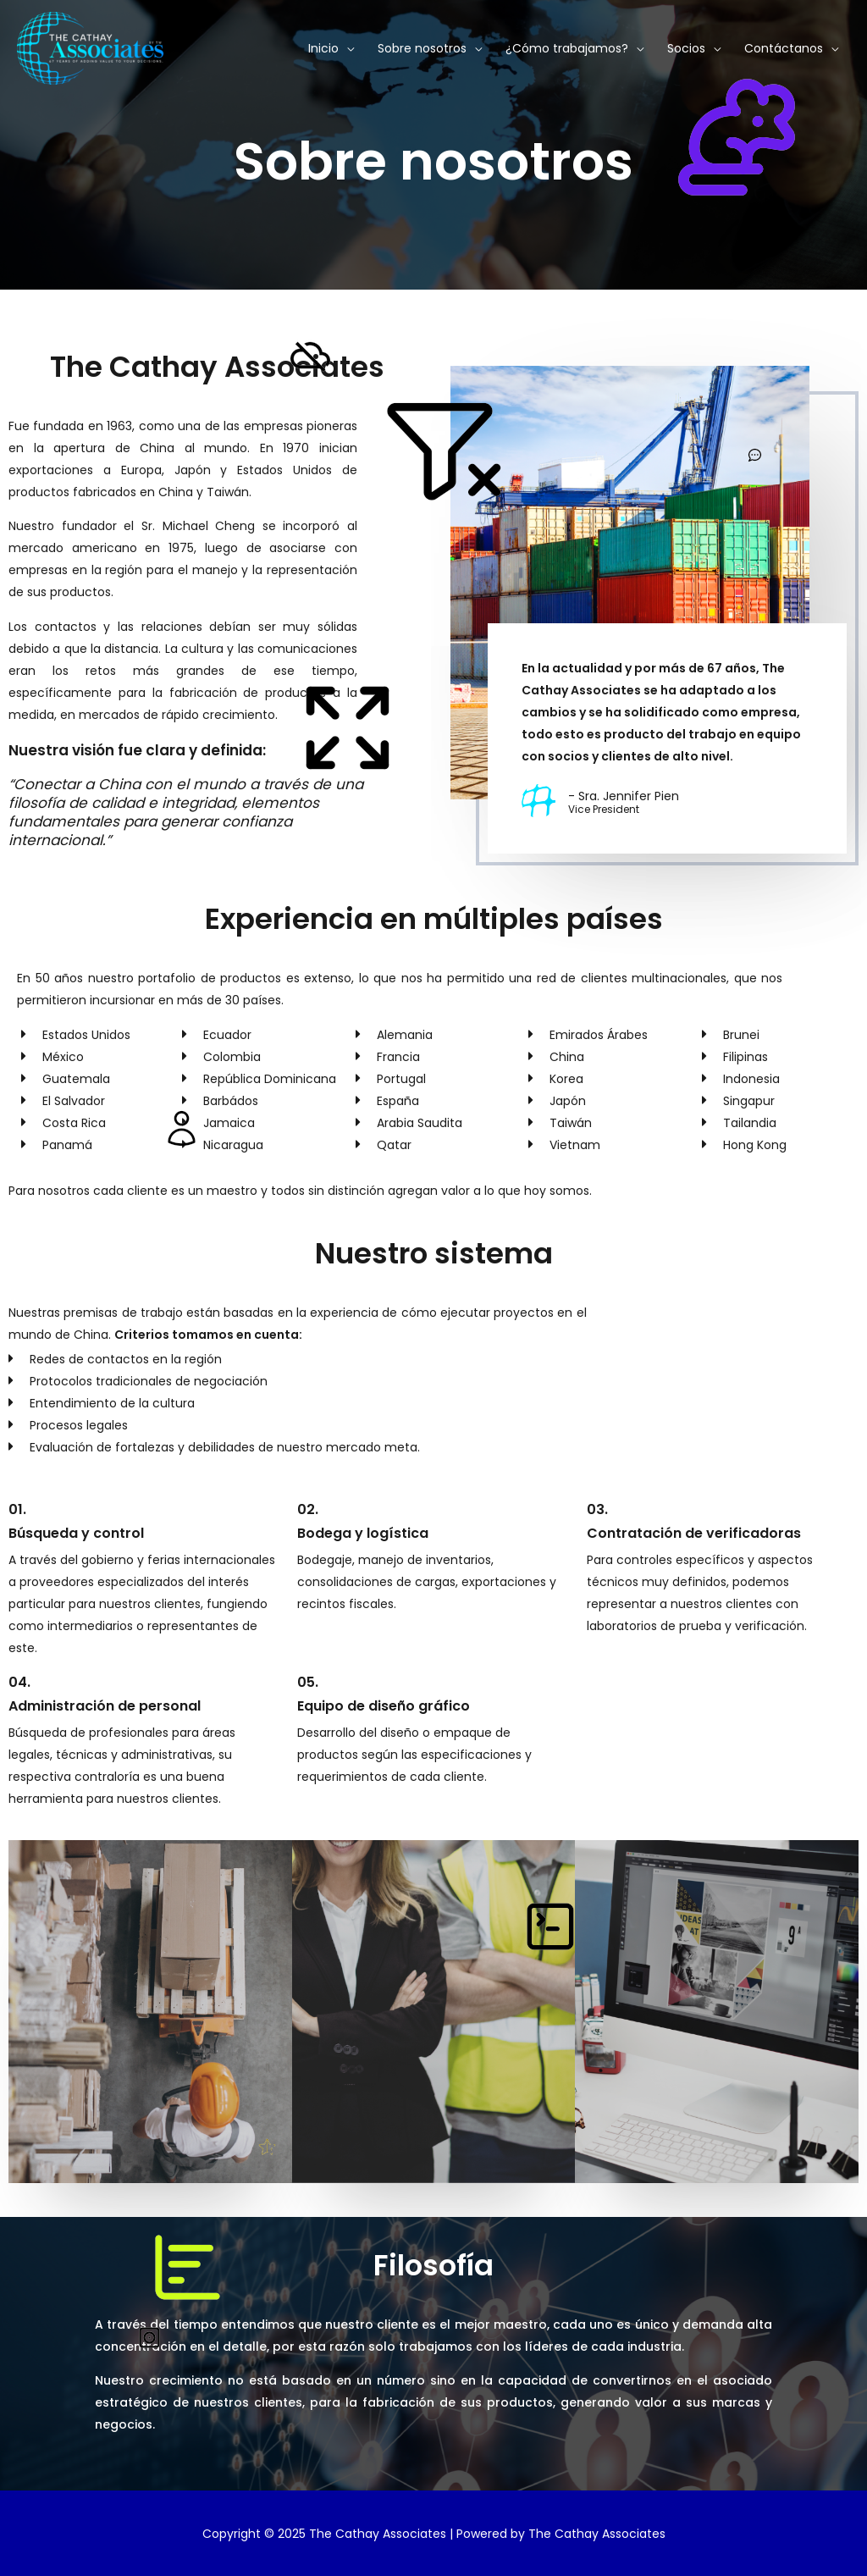  What do you see at coordinates (754, 455) in the screenshot?
I see `open the comments section` at bounding box center [754, 455].